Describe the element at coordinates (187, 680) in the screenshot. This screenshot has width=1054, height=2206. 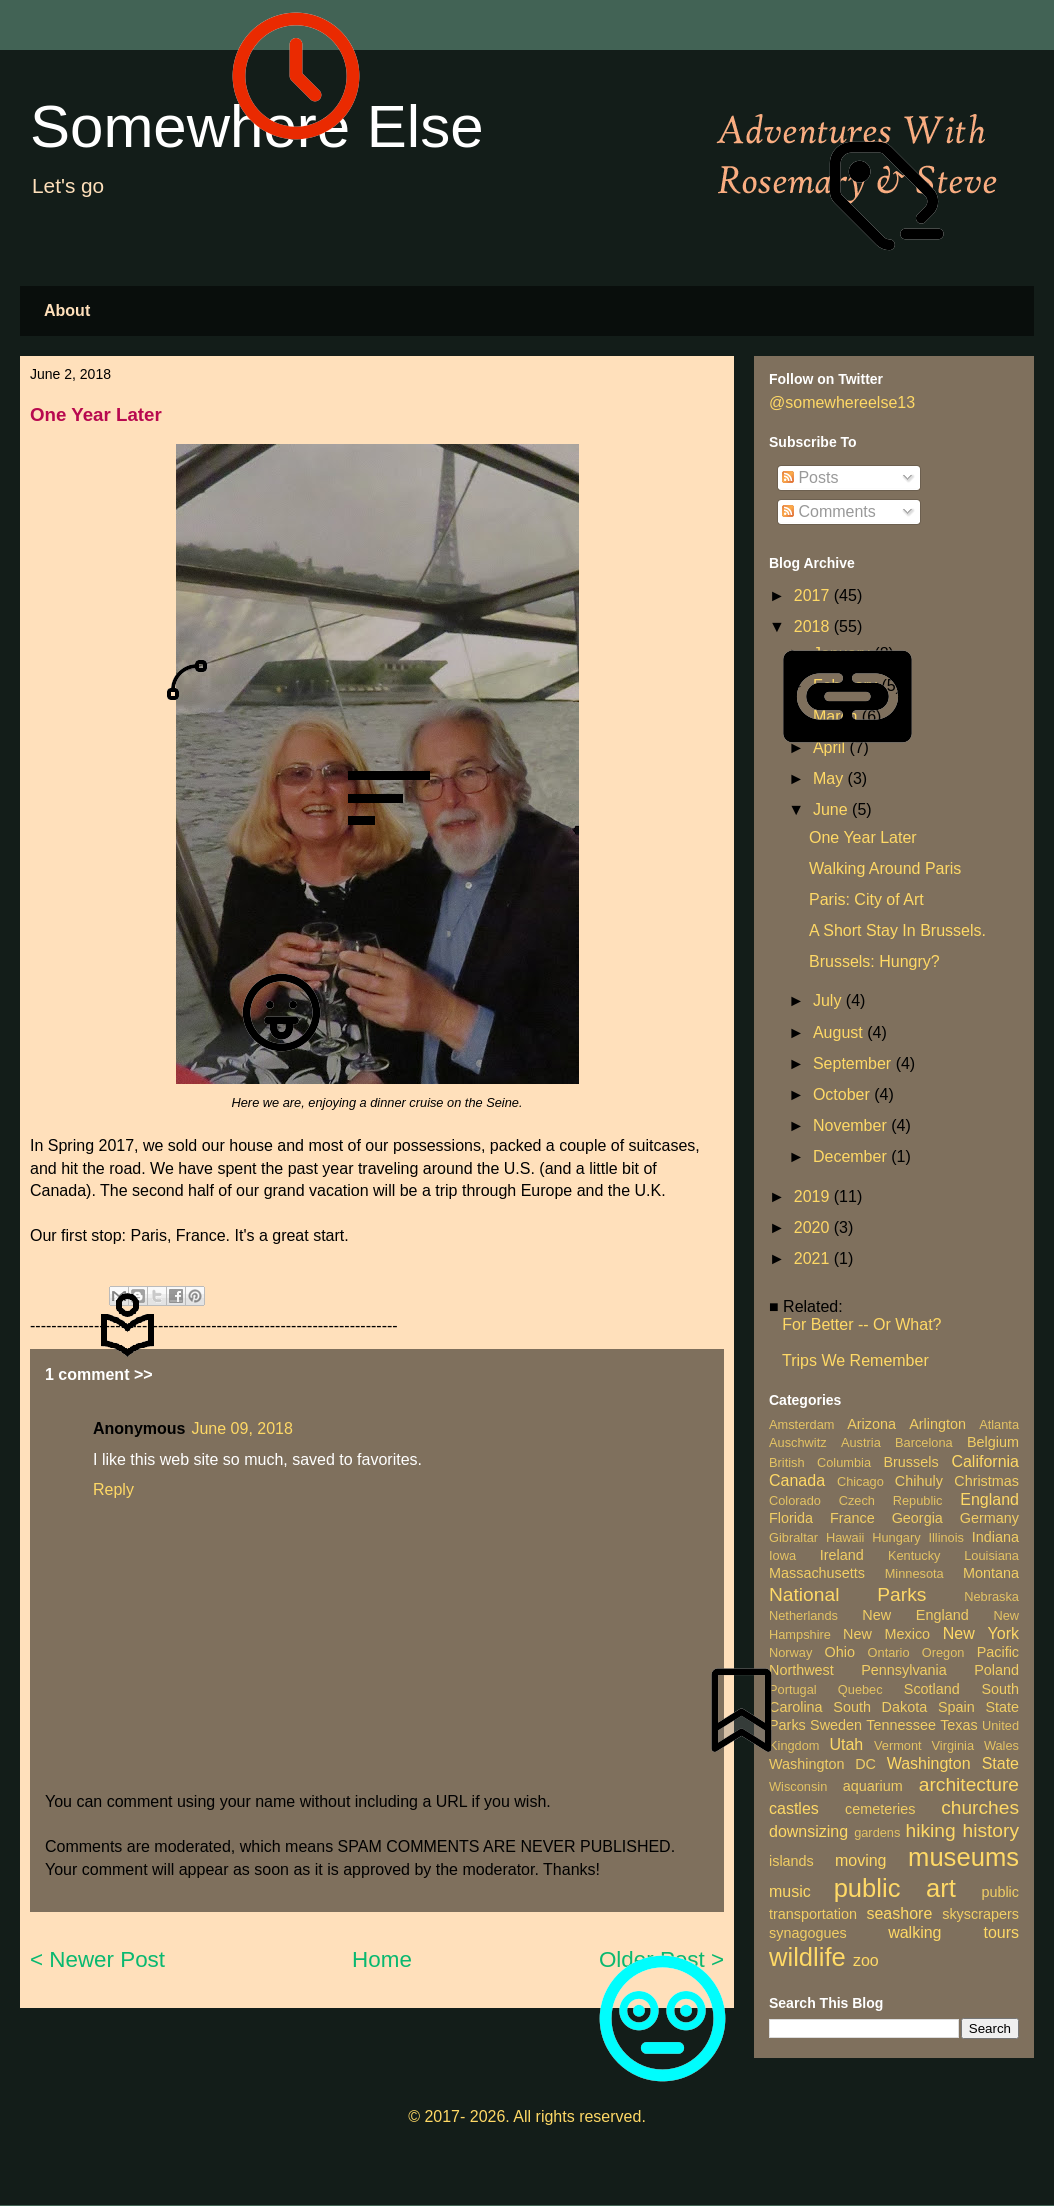
I see `edit vector path curve handles` at that location.